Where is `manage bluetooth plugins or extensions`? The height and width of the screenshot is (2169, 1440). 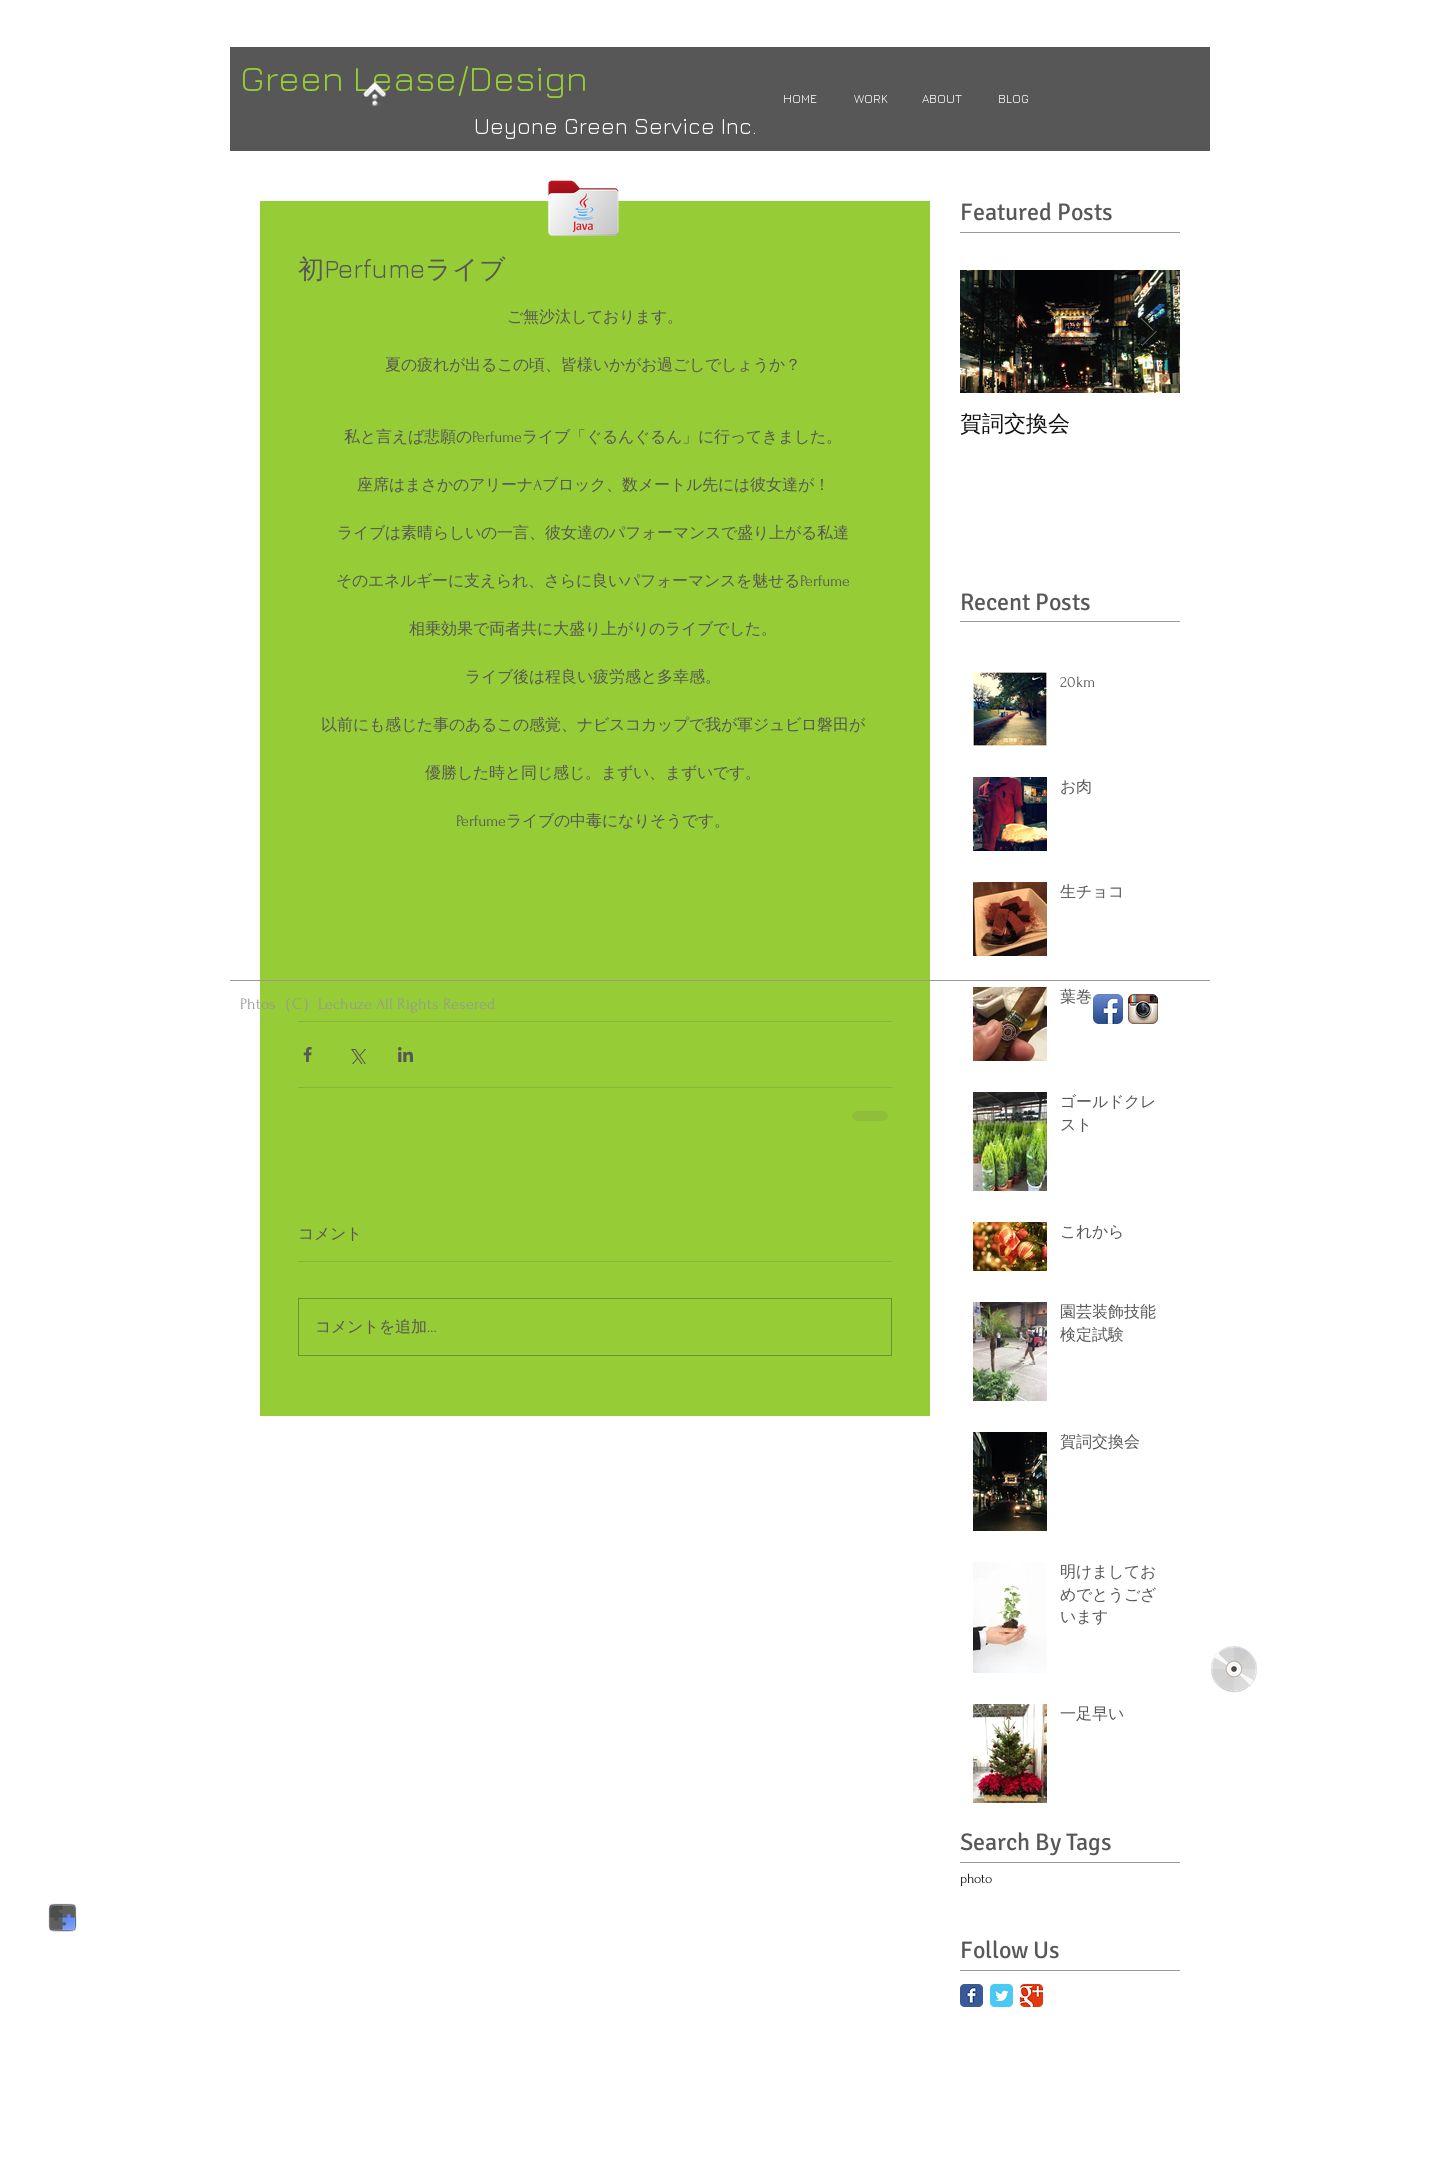
manage bluetooth plugins or extensions is located at coordinates (62, 1917).